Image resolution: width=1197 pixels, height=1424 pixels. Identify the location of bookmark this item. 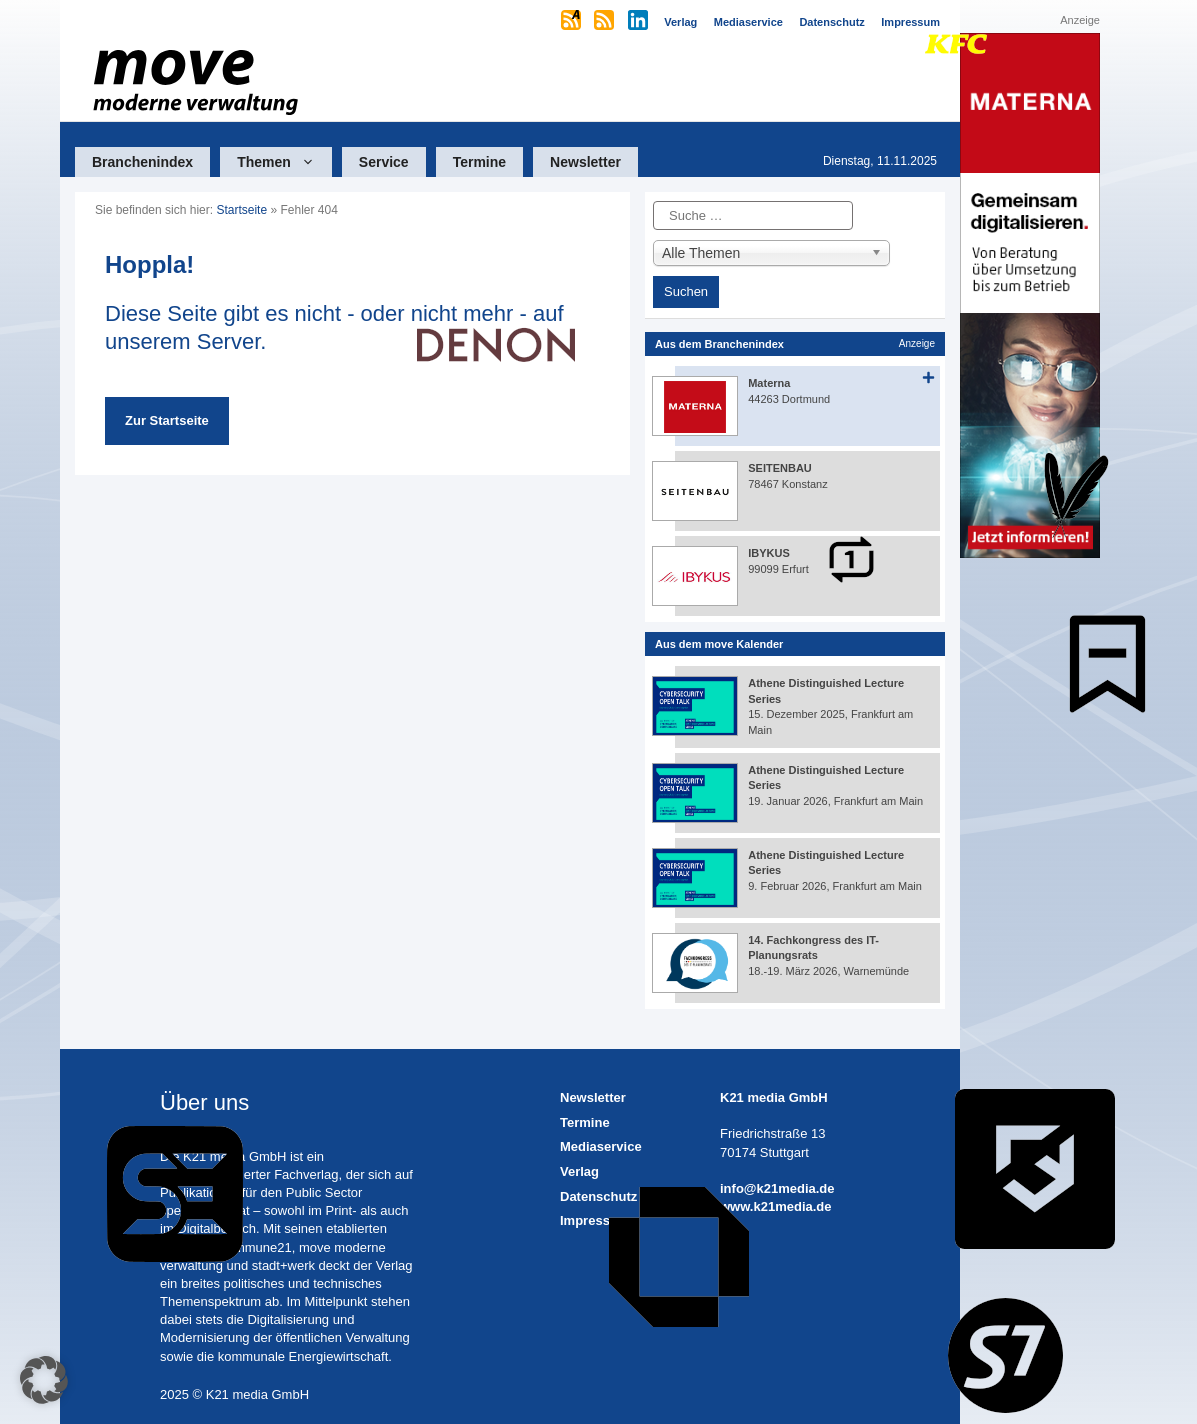
(1107, 662).